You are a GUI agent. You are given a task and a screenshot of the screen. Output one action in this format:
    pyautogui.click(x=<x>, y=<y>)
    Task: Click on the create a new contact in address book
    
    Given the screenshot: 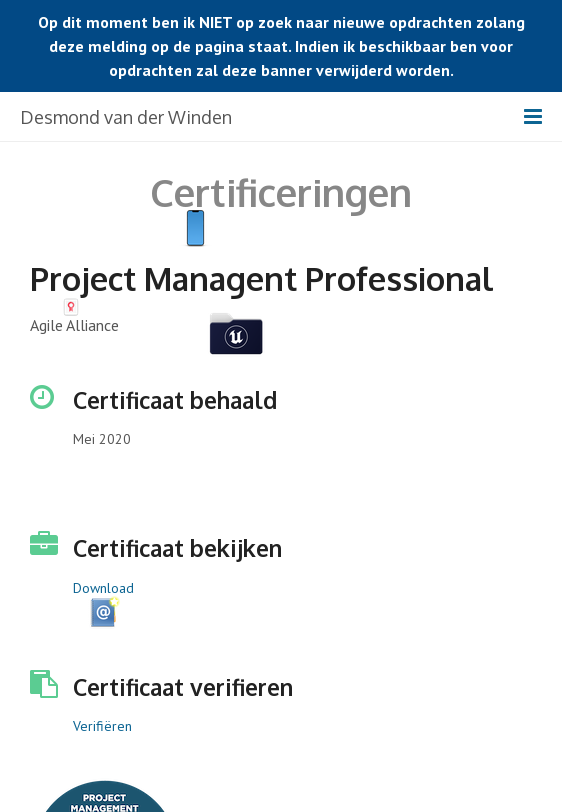 What is the action you would take?
    pyautogui.click(x=102, y=613)
    